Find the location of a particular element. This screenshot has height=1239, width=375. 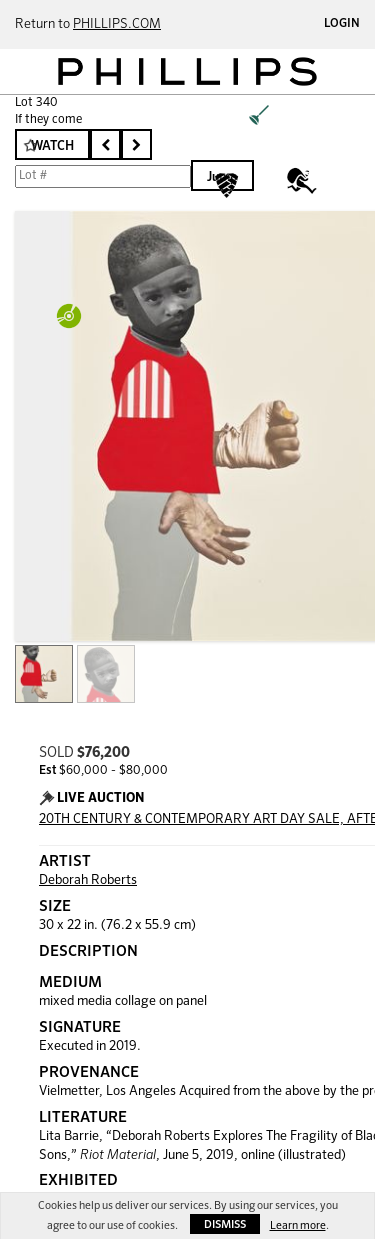

access music or audio files is located at coordinates (69, 316).